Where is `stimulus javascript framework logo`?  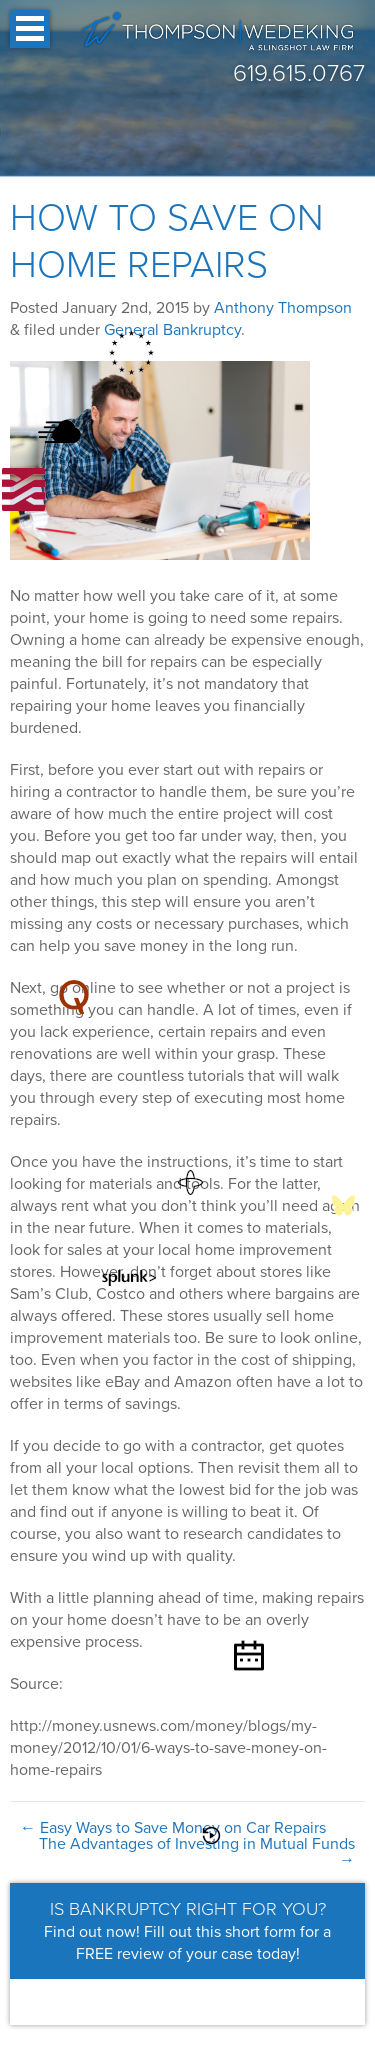 stimulus javascript framework logo is located at coordinates (23, 489).